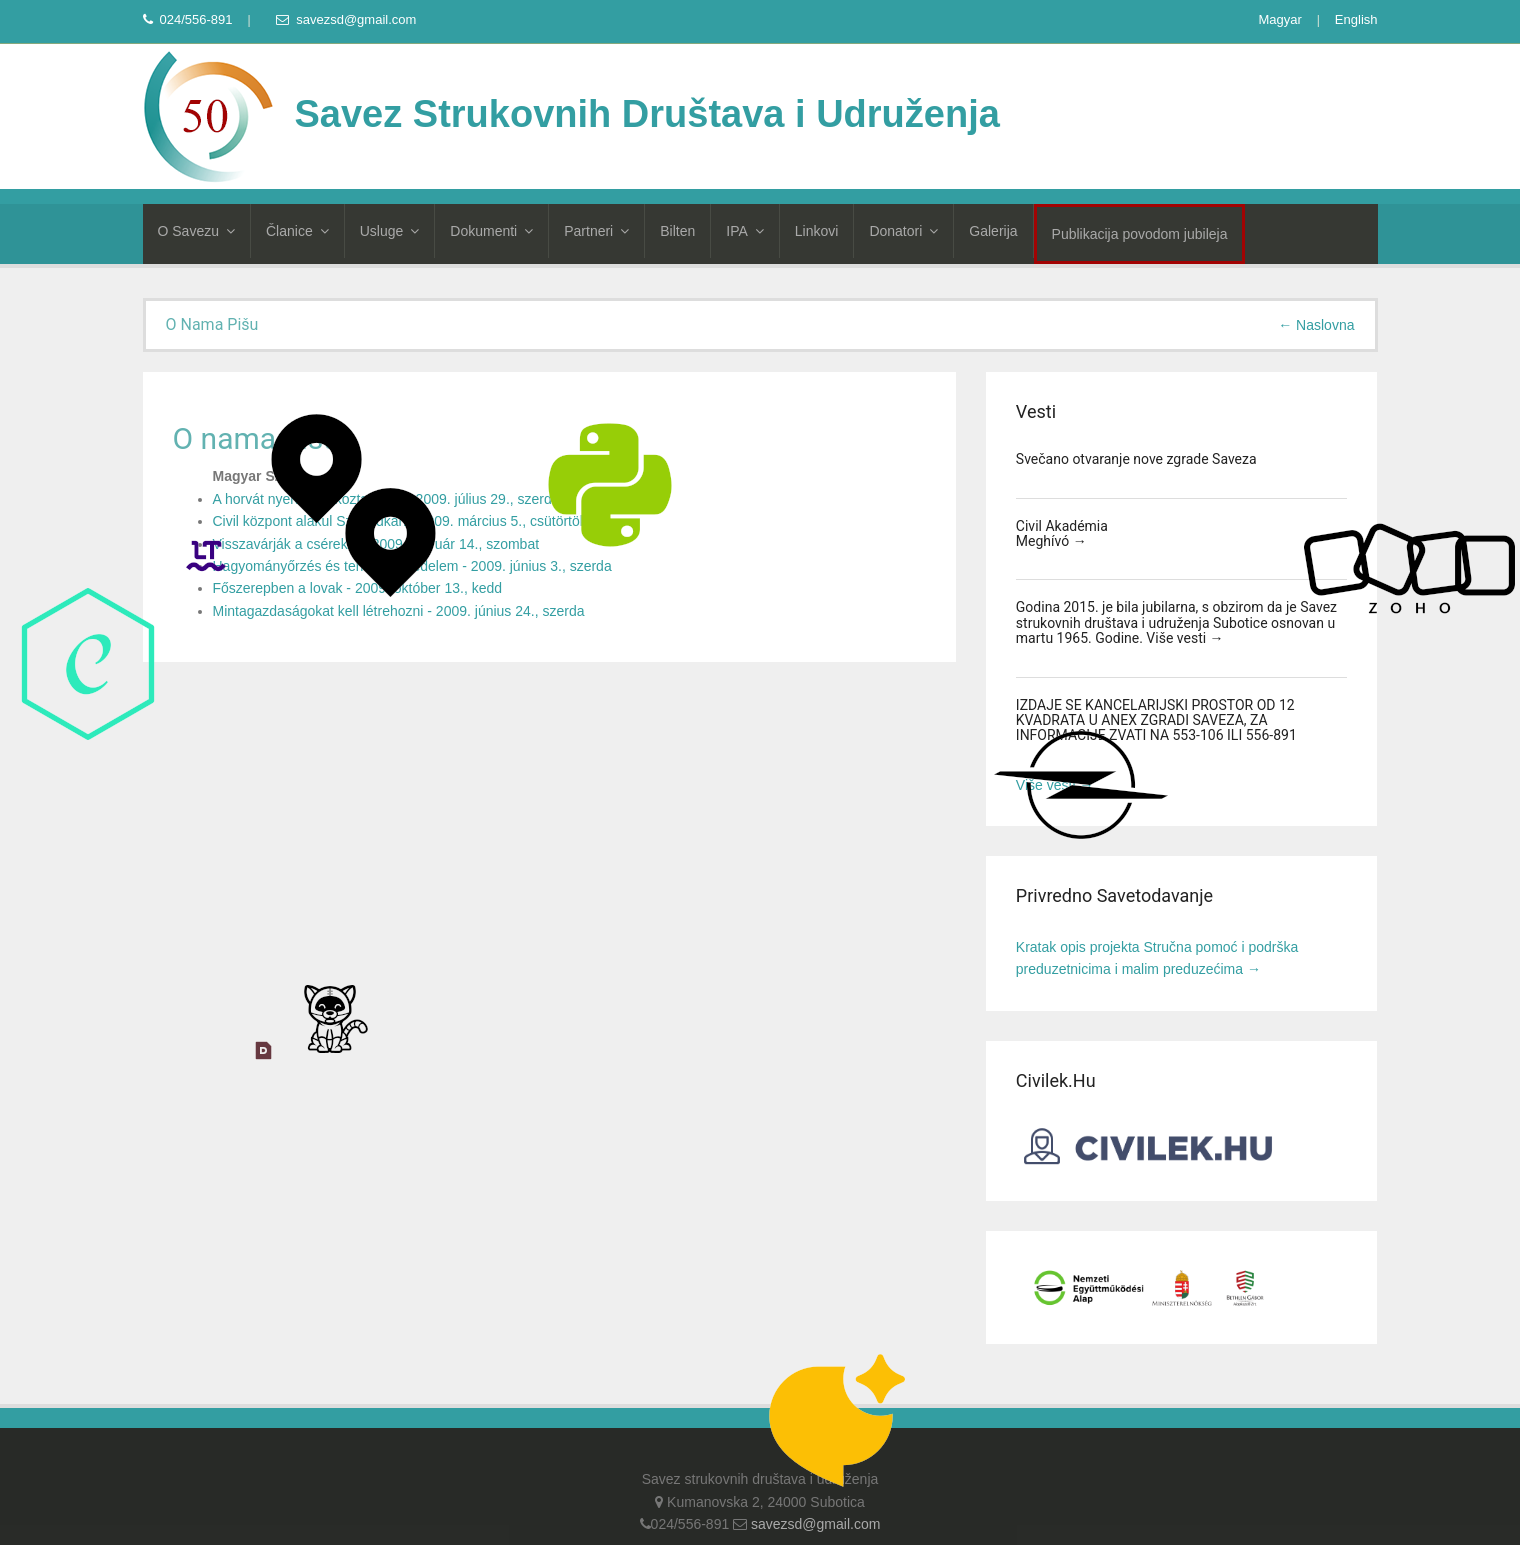 Image resolution: width=1520 pixels, height=1545 pixels. What do you see at coordinates (206, 556) in the screenshot?
I see `open LanguageTool grammar and spell checker` at bounding box center [206, 556].